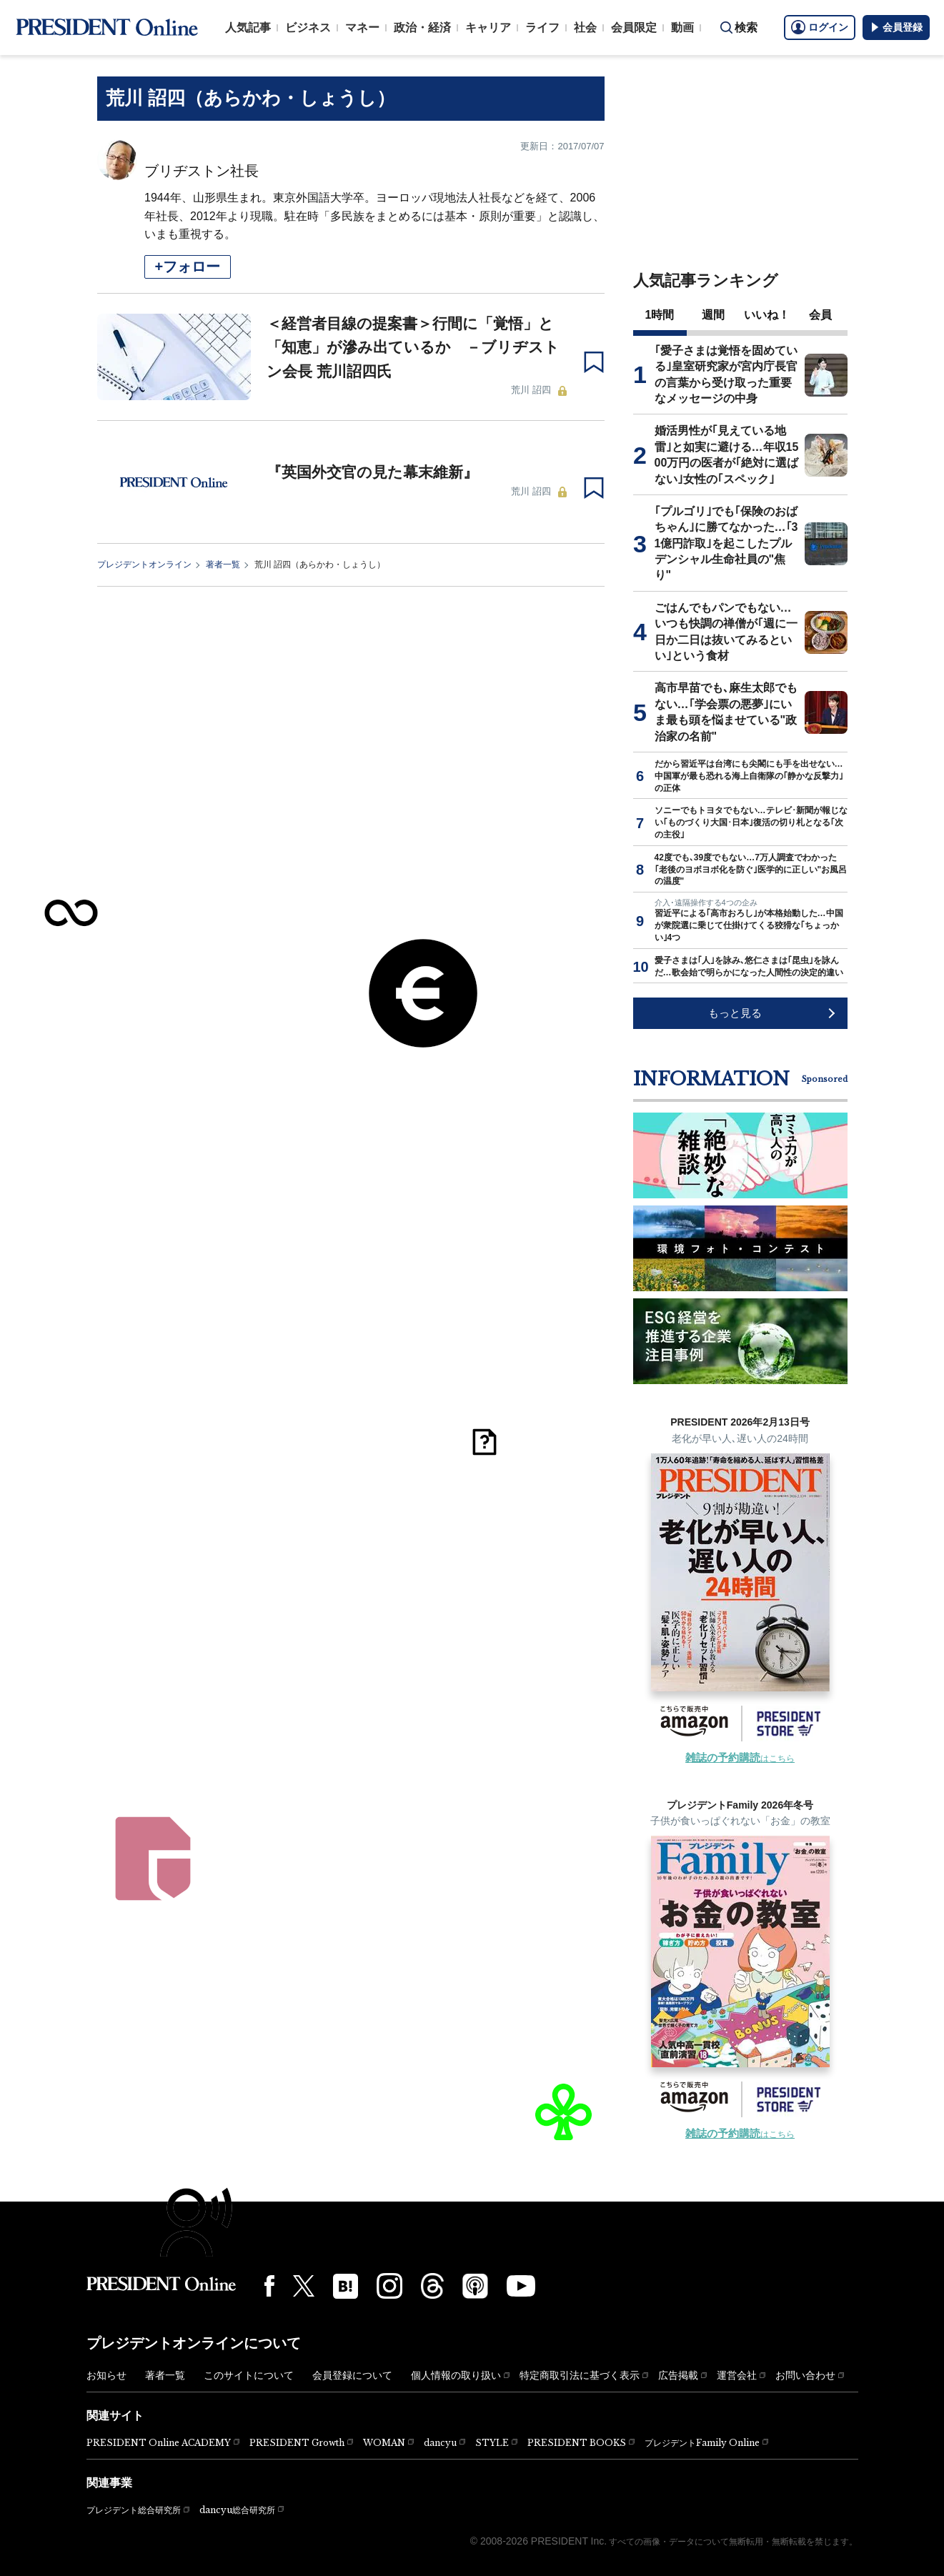 This screenshot has height=2576, width=944. Describe the element at coordinates (423, 993) in the screenshot. I see `view euro currency or payment options` at that location.